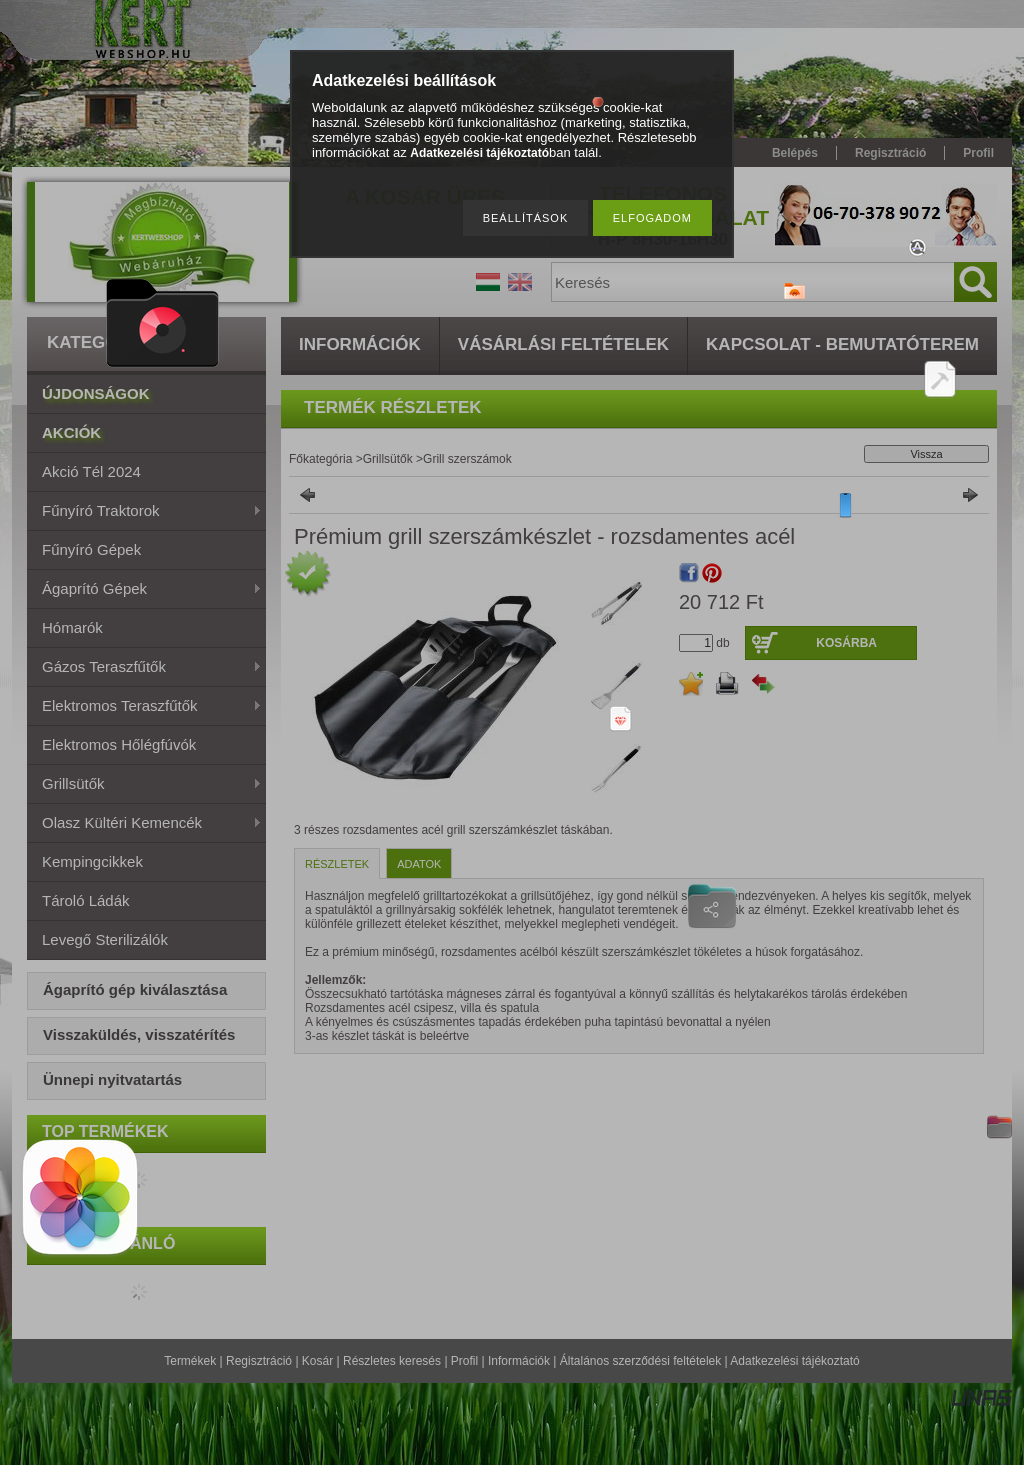 Image resolution: width=1024 pixels, height=1465 pixels. What do you see at coordinates (620, 718) in the screenshot?
I see `a ruby programming language source file` at bounding box center [620, 718].